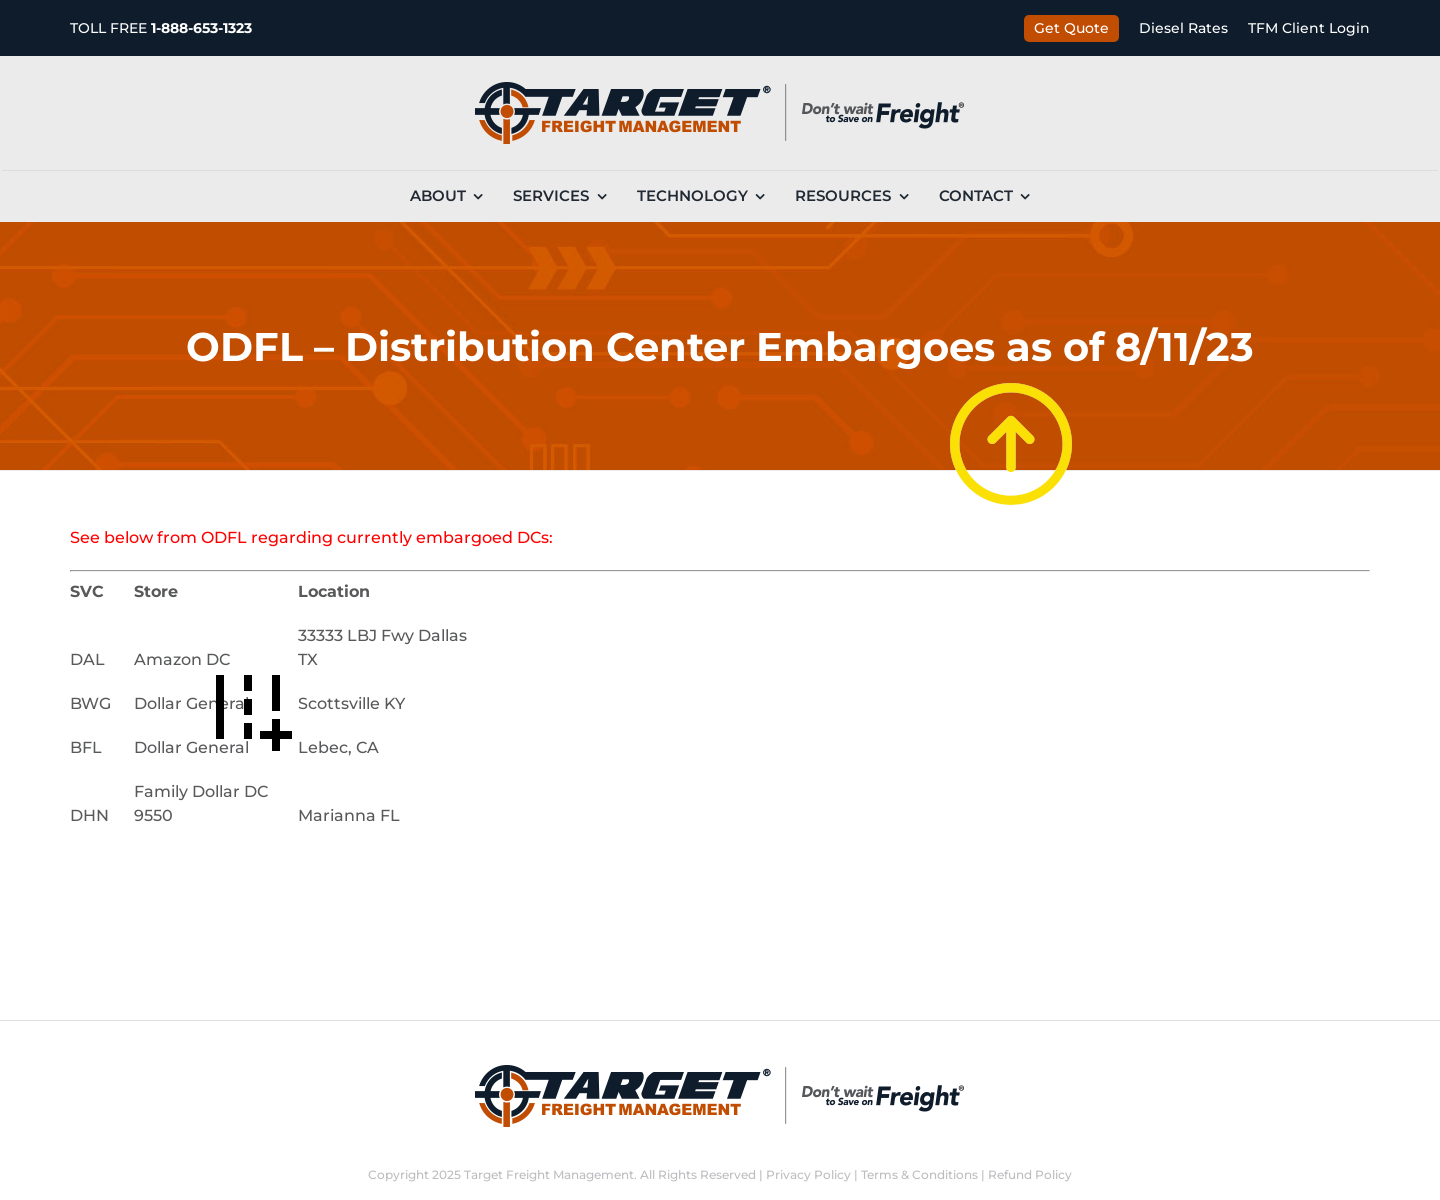 The height and width of the screenshot is (1200, 1440). What do you see at coordinates (248, 707) in the screenshot?
I see `add a new road to the map` at bounding box center [248, 707].